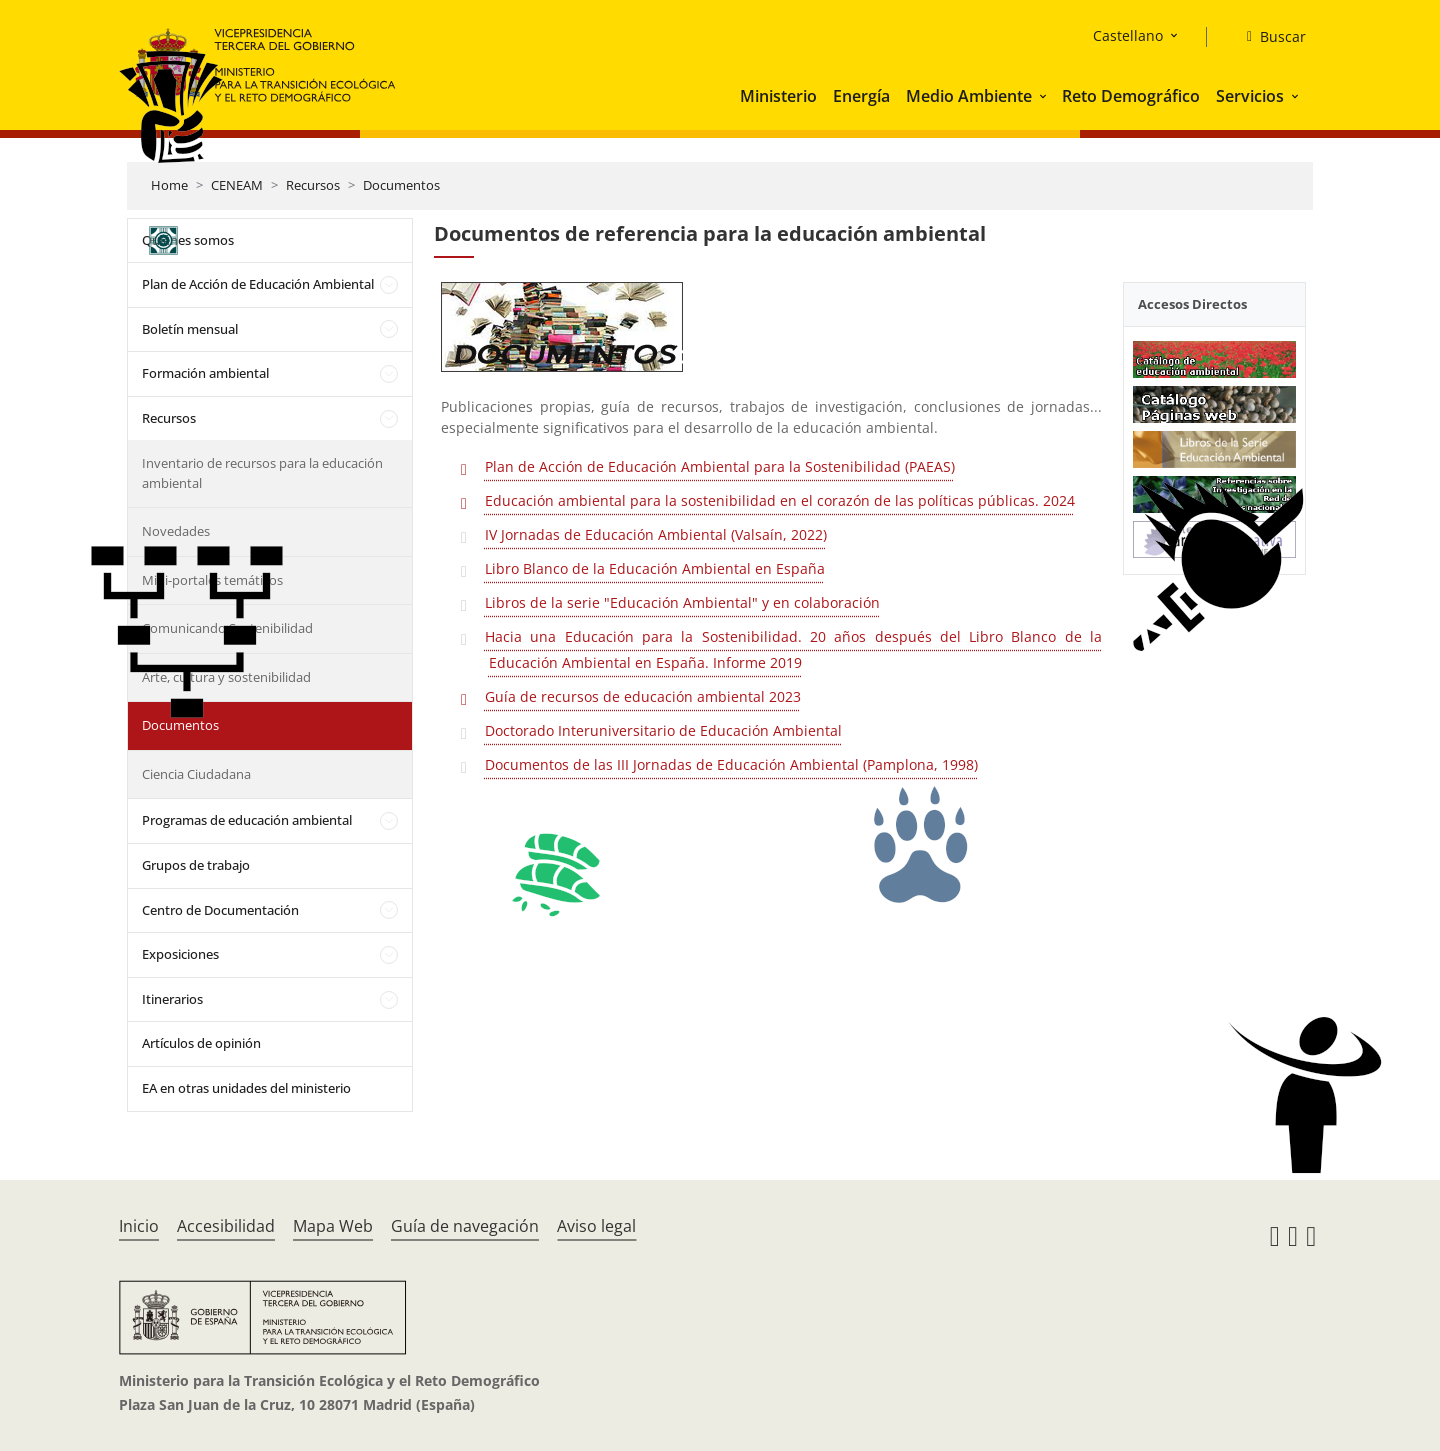  Describe the element at coordinates (1304, 1095) in the screenshot. I see `indicates a character or avatar with special status` at that location.